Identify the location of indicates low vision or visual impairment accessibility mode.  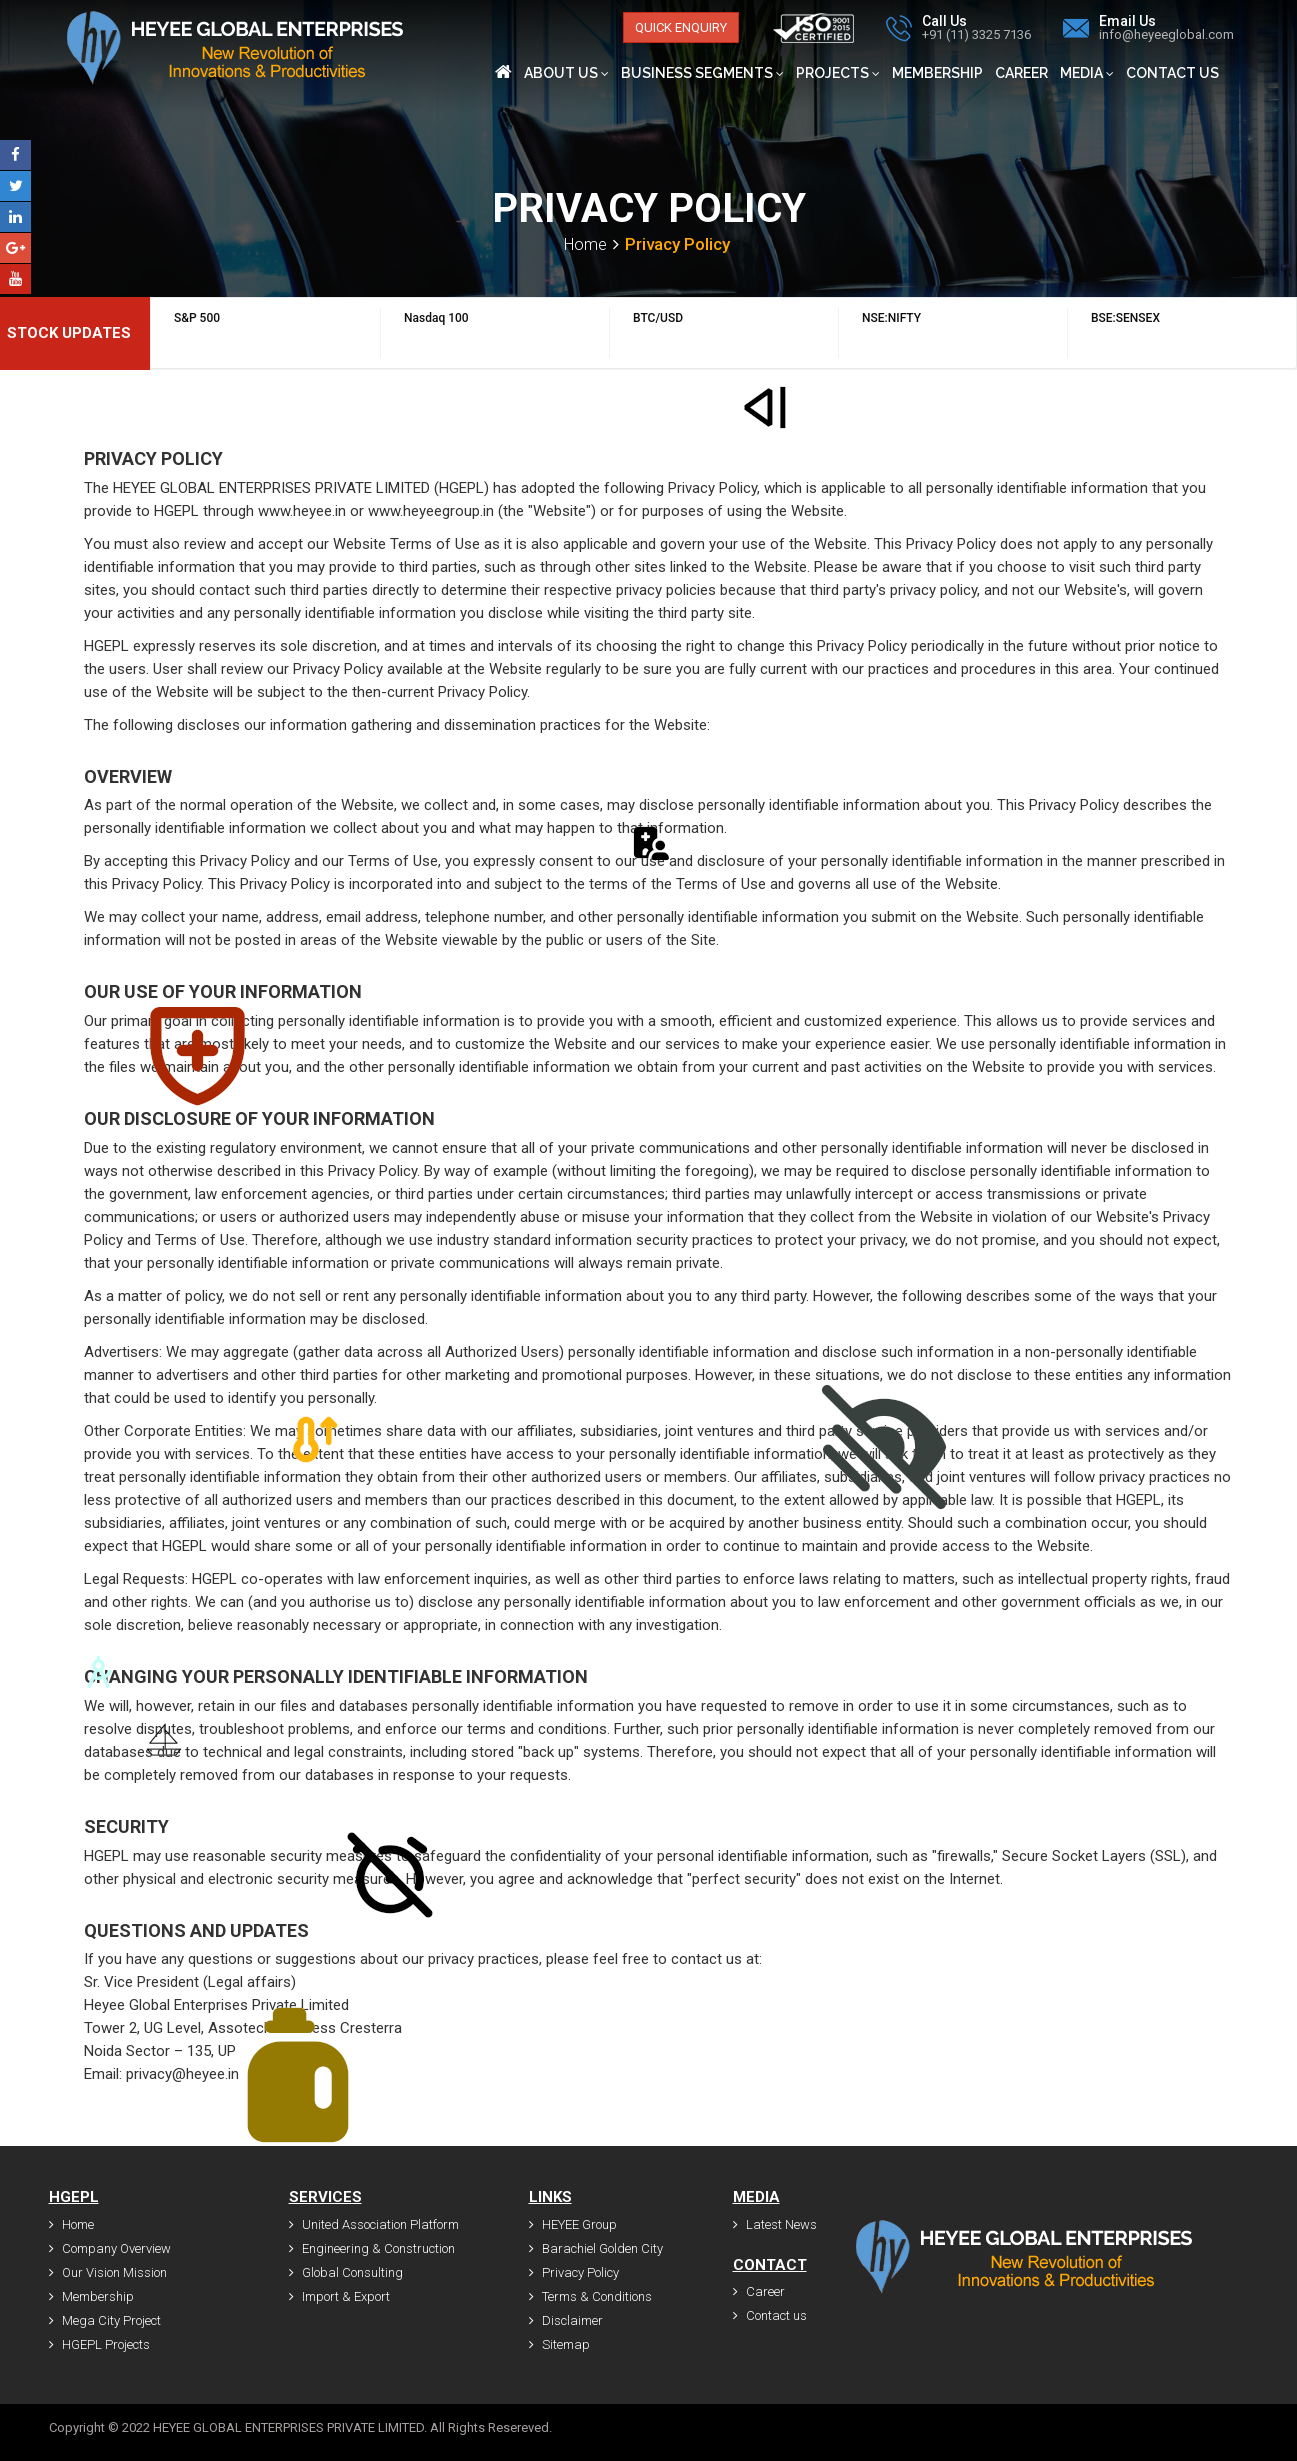
(884, 1447).